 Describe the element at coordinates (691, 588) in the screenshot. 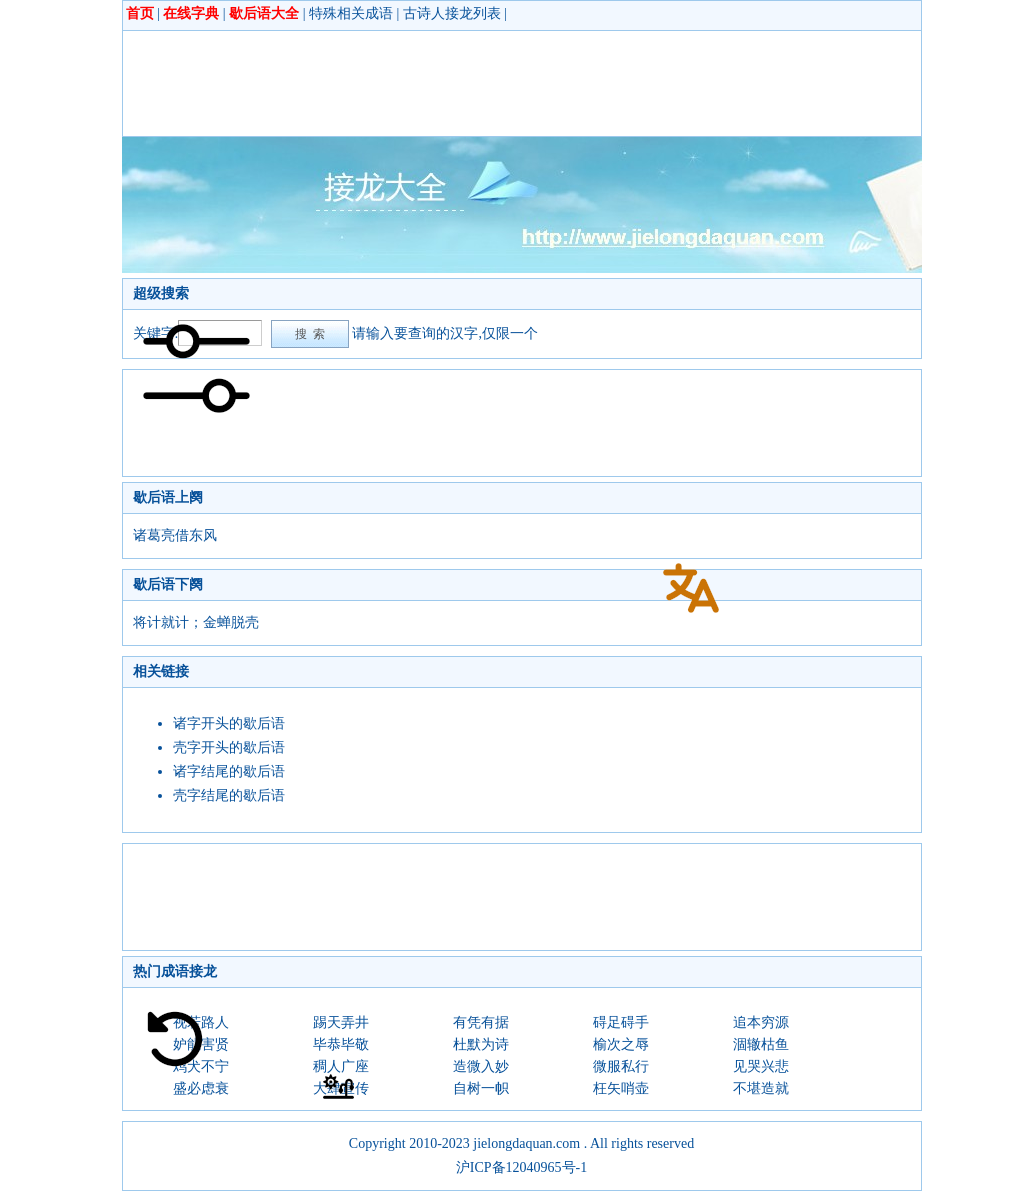

I see `change language settings` at that location.